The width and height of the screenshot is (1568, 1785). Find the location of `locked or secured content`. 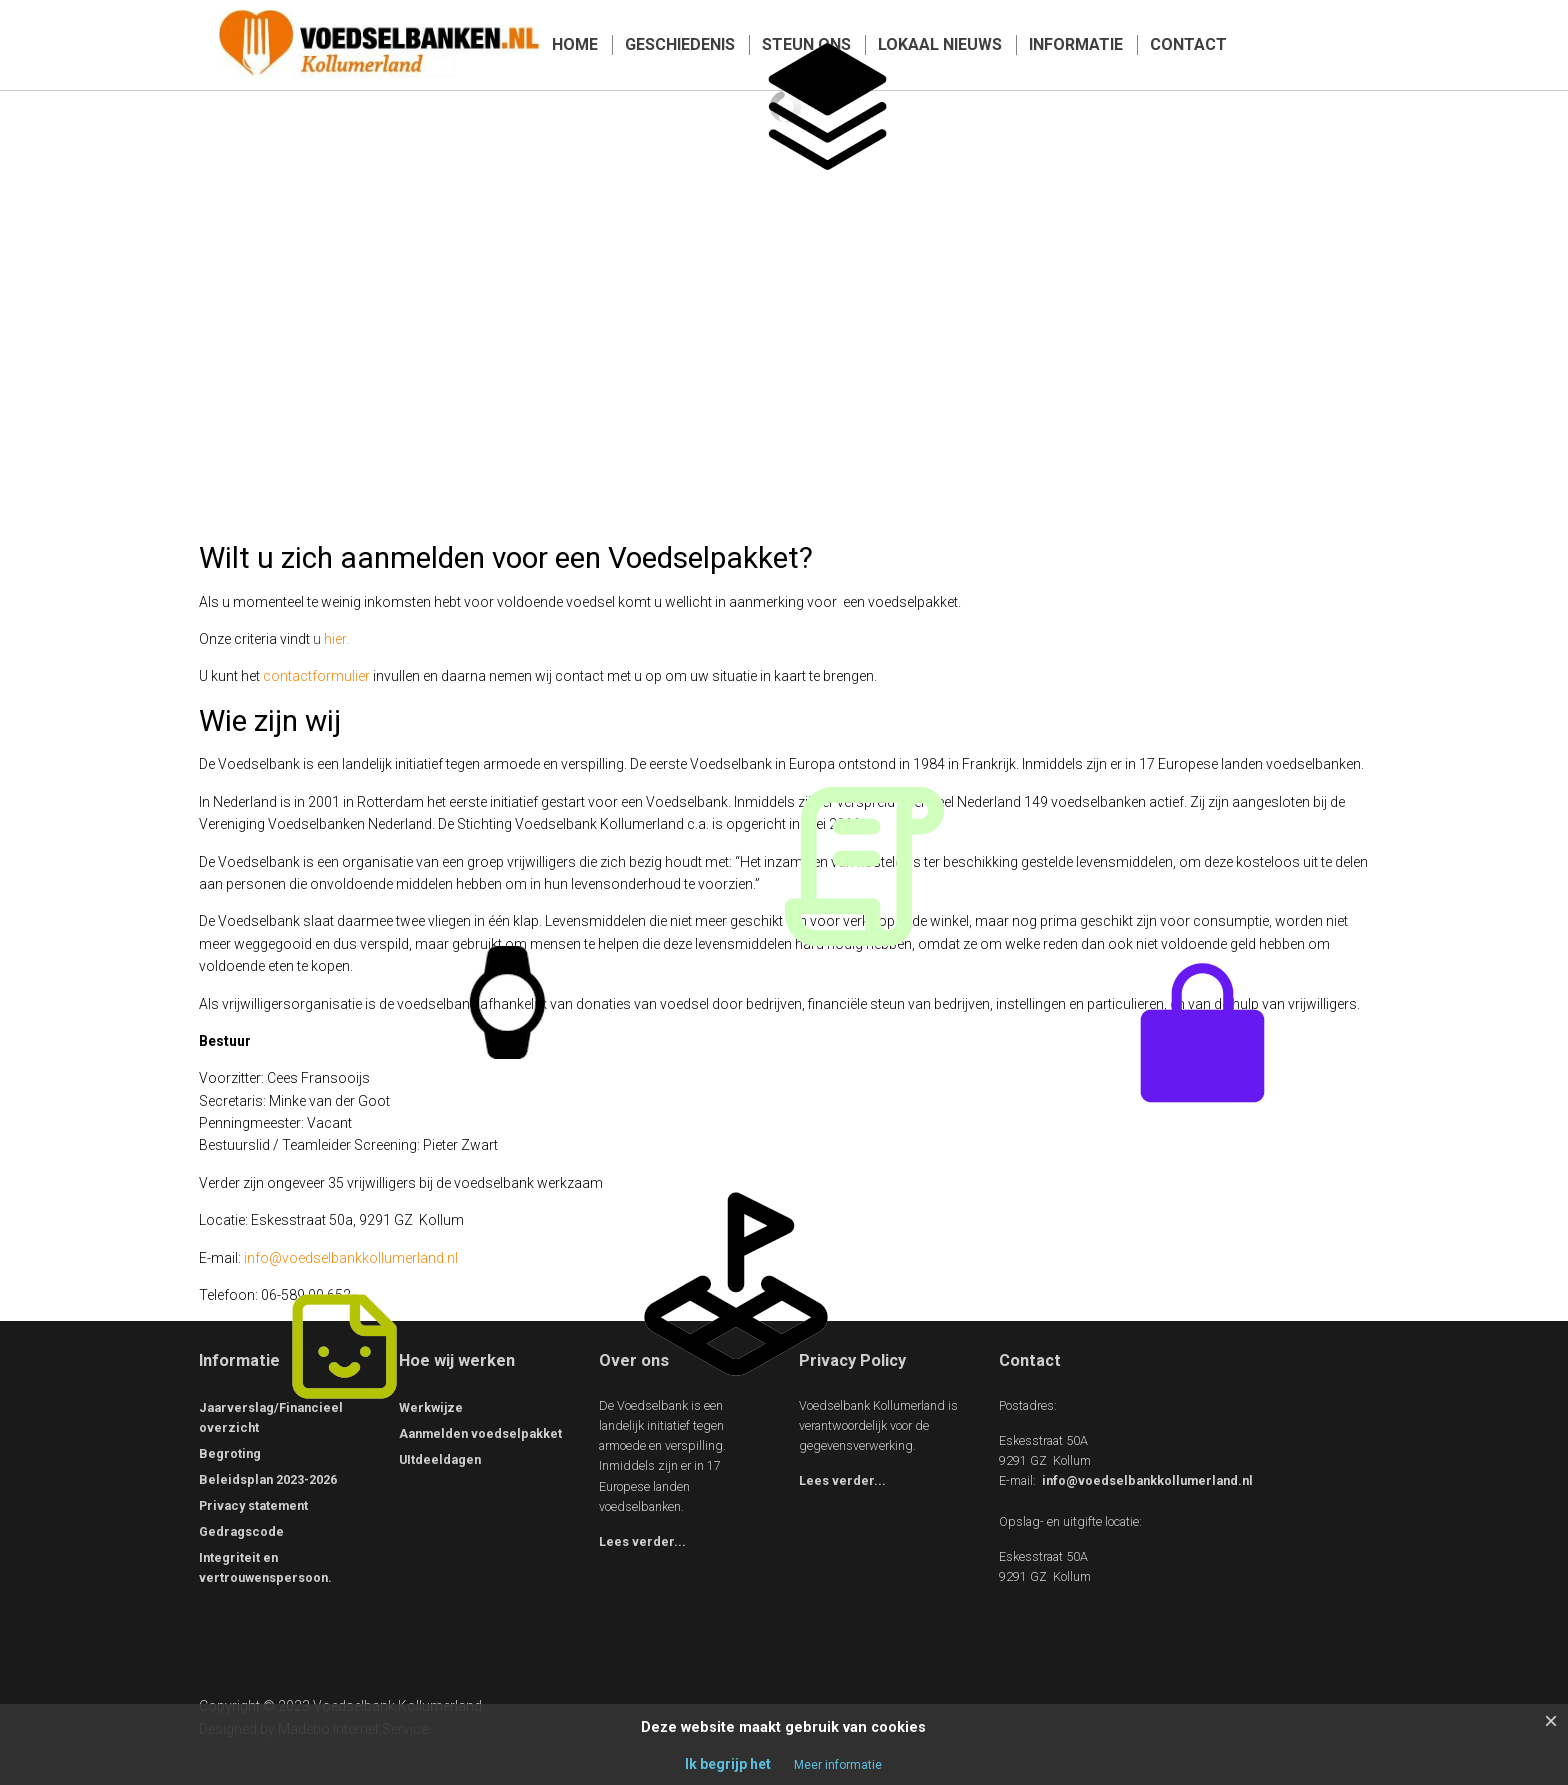

locked or secured content is located at coordinates (1202, 1040).